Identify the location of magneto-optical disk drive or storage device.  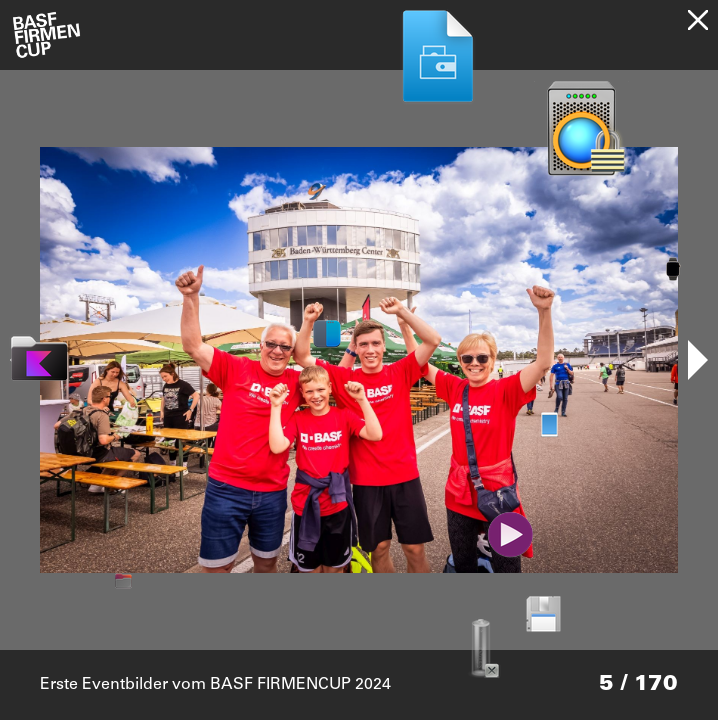
(543, 614).